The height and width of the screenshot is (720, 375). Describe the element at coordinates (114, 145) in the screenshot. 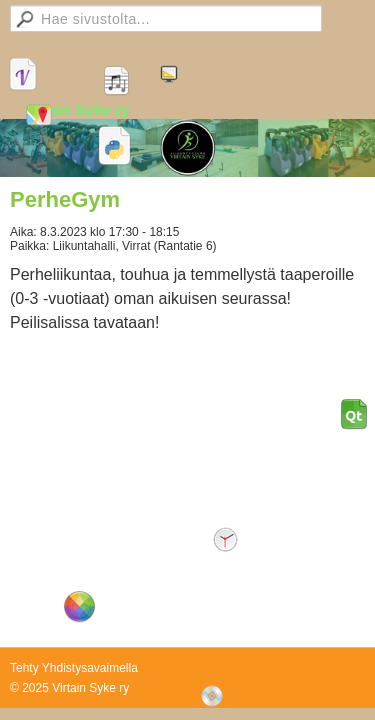

I see `a python 3 script or source file` at that location.